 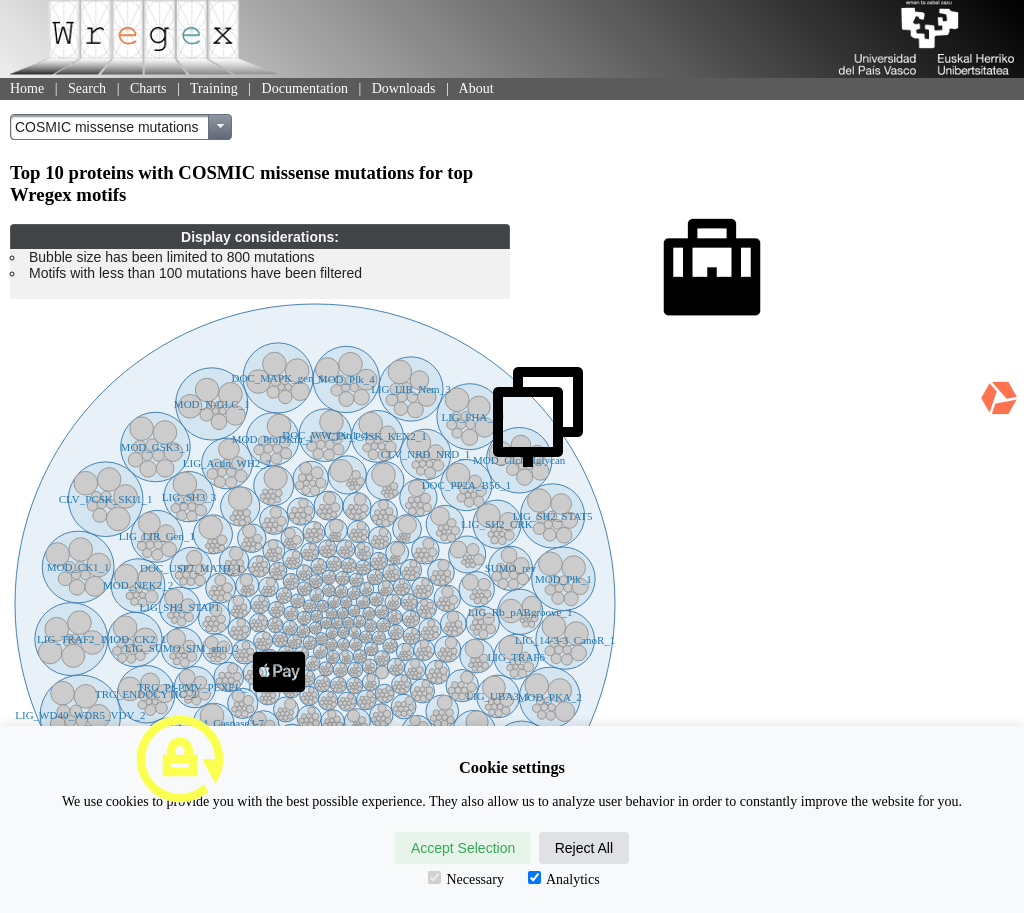 I want to click on access work or business documents, so click(x=712, y=272).